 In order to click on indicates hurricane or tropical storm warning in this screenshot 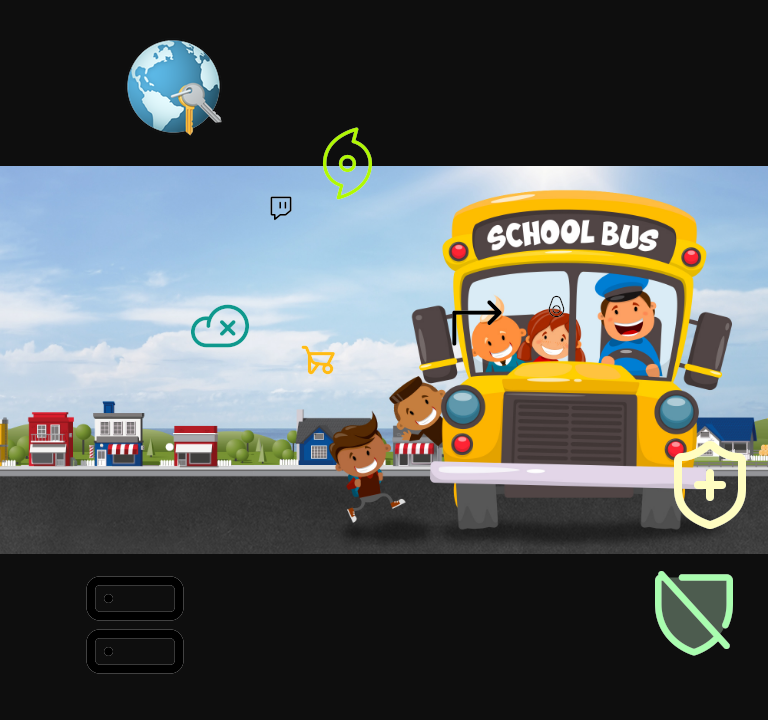, I will do `click(347, 163)`.